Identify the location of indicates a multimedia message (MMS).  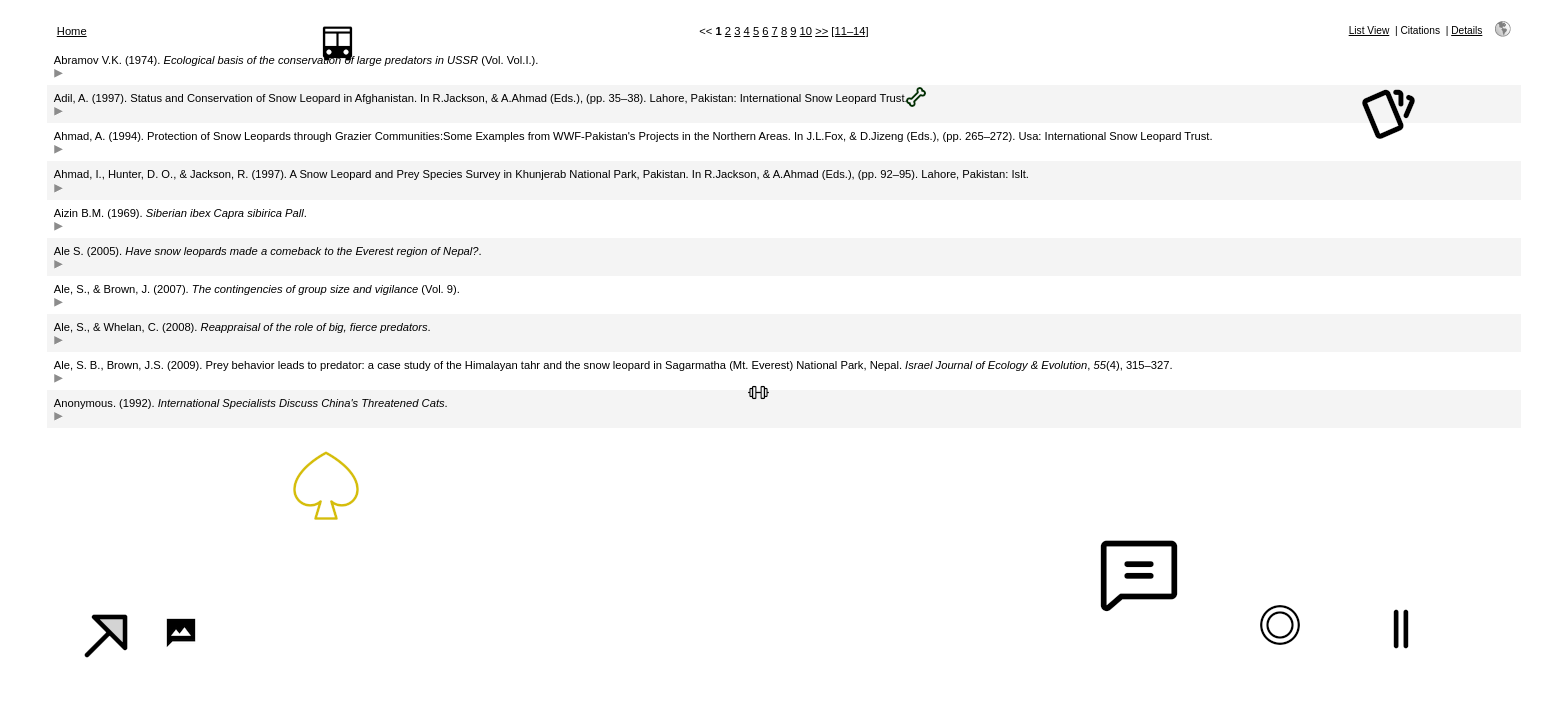
(181, 633).